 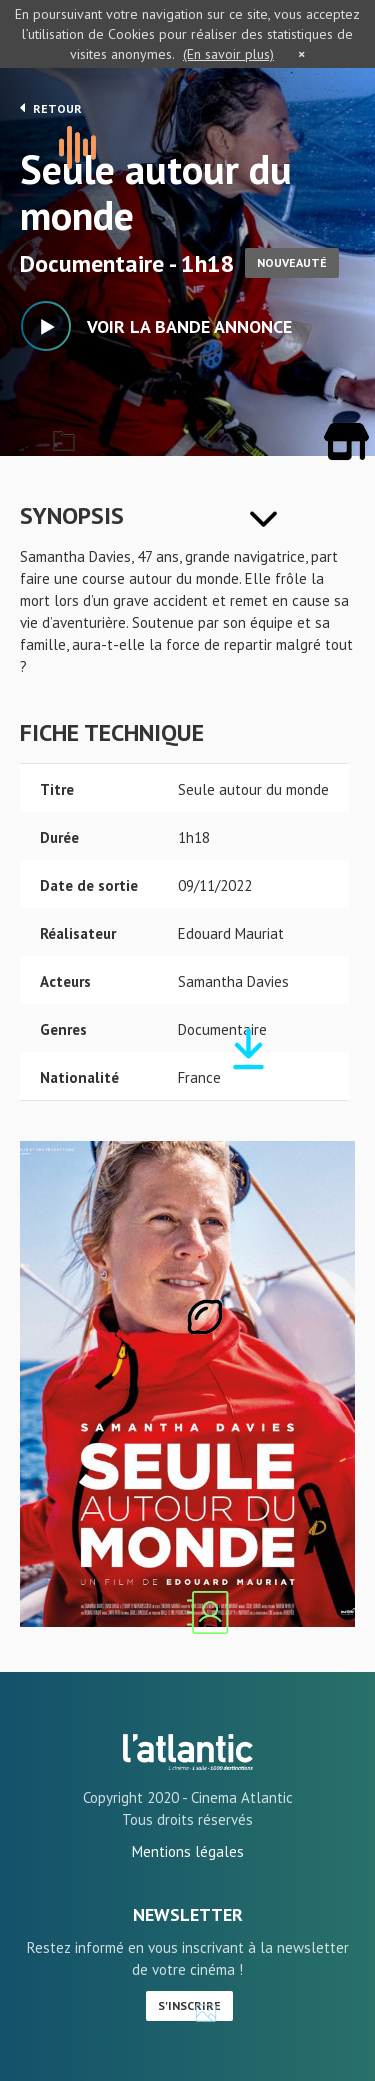 I want to click on view or browse photos, so click(x=206, y=2013).